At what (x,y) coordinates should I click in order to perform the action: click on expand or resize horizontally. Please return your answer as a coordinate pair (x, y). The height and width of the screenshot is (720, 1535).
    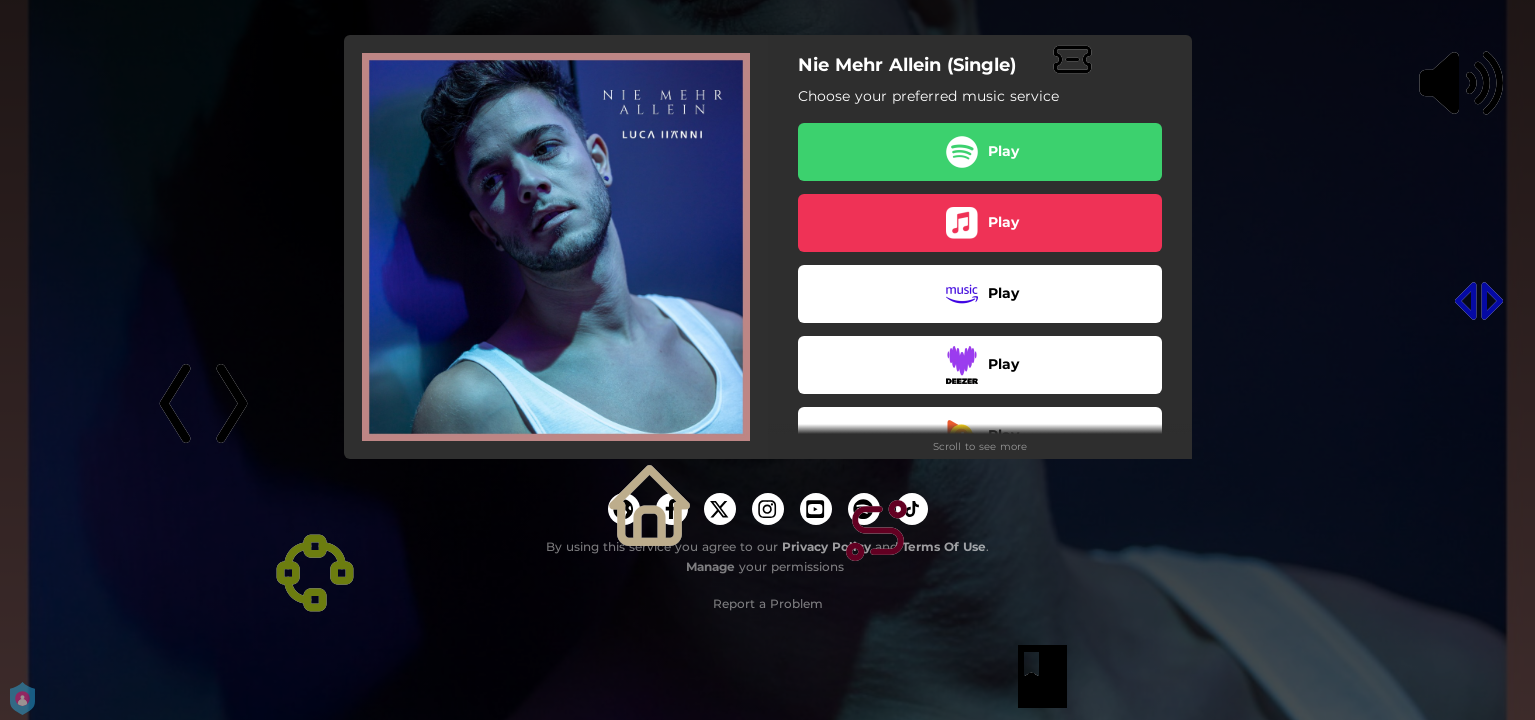
    Looking at the image, I should click on (1479, 301).